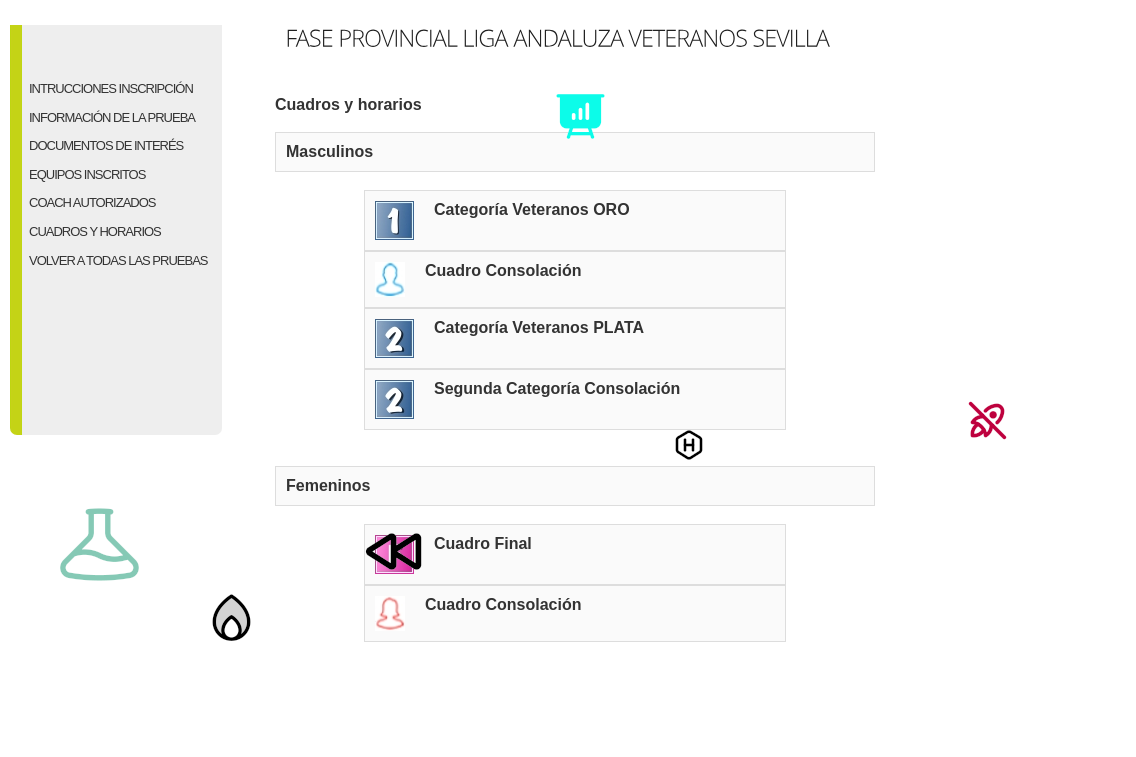  Describe the element at coordinates (987, 420) in the screenshot. I see `disable quick launch or boost feature` at that location.